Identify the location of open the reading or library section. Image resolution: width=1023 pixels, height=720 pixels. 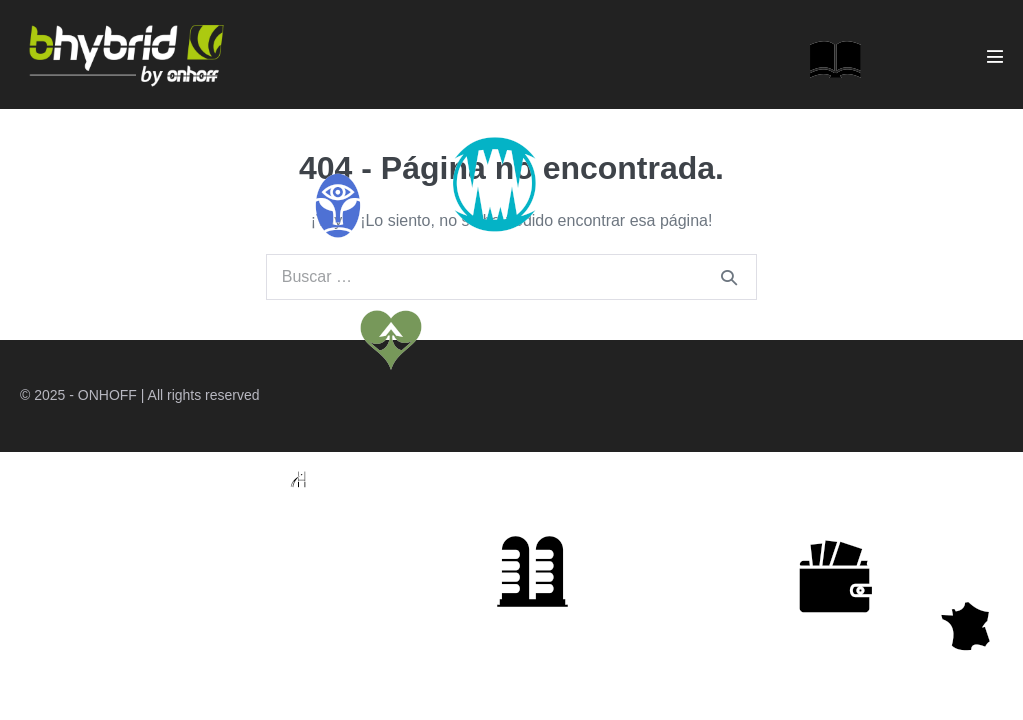
(835, 59).